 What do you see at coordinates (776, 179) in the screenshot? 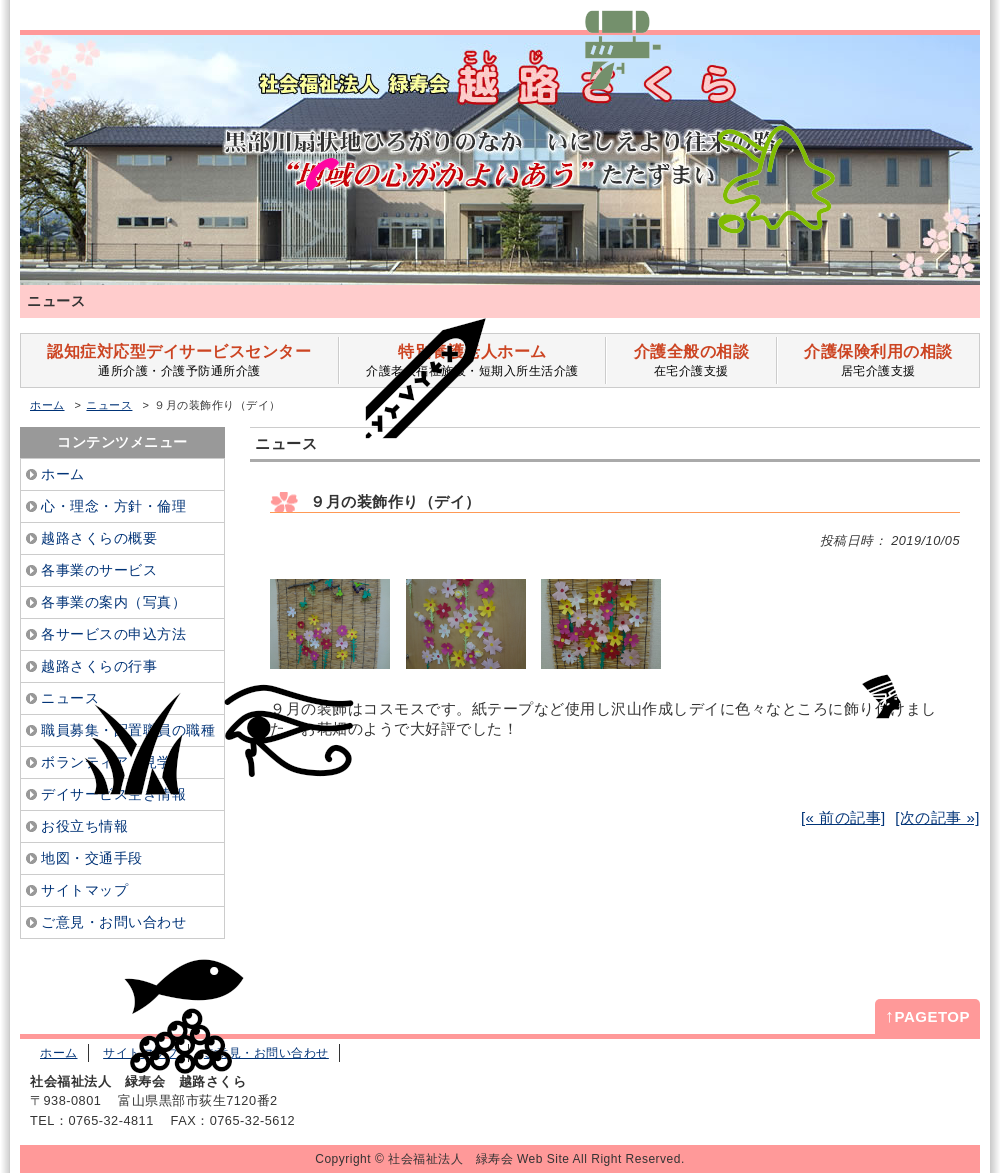
I see `slime or goo enemy in a game interface` at bounding box center [776, 179].